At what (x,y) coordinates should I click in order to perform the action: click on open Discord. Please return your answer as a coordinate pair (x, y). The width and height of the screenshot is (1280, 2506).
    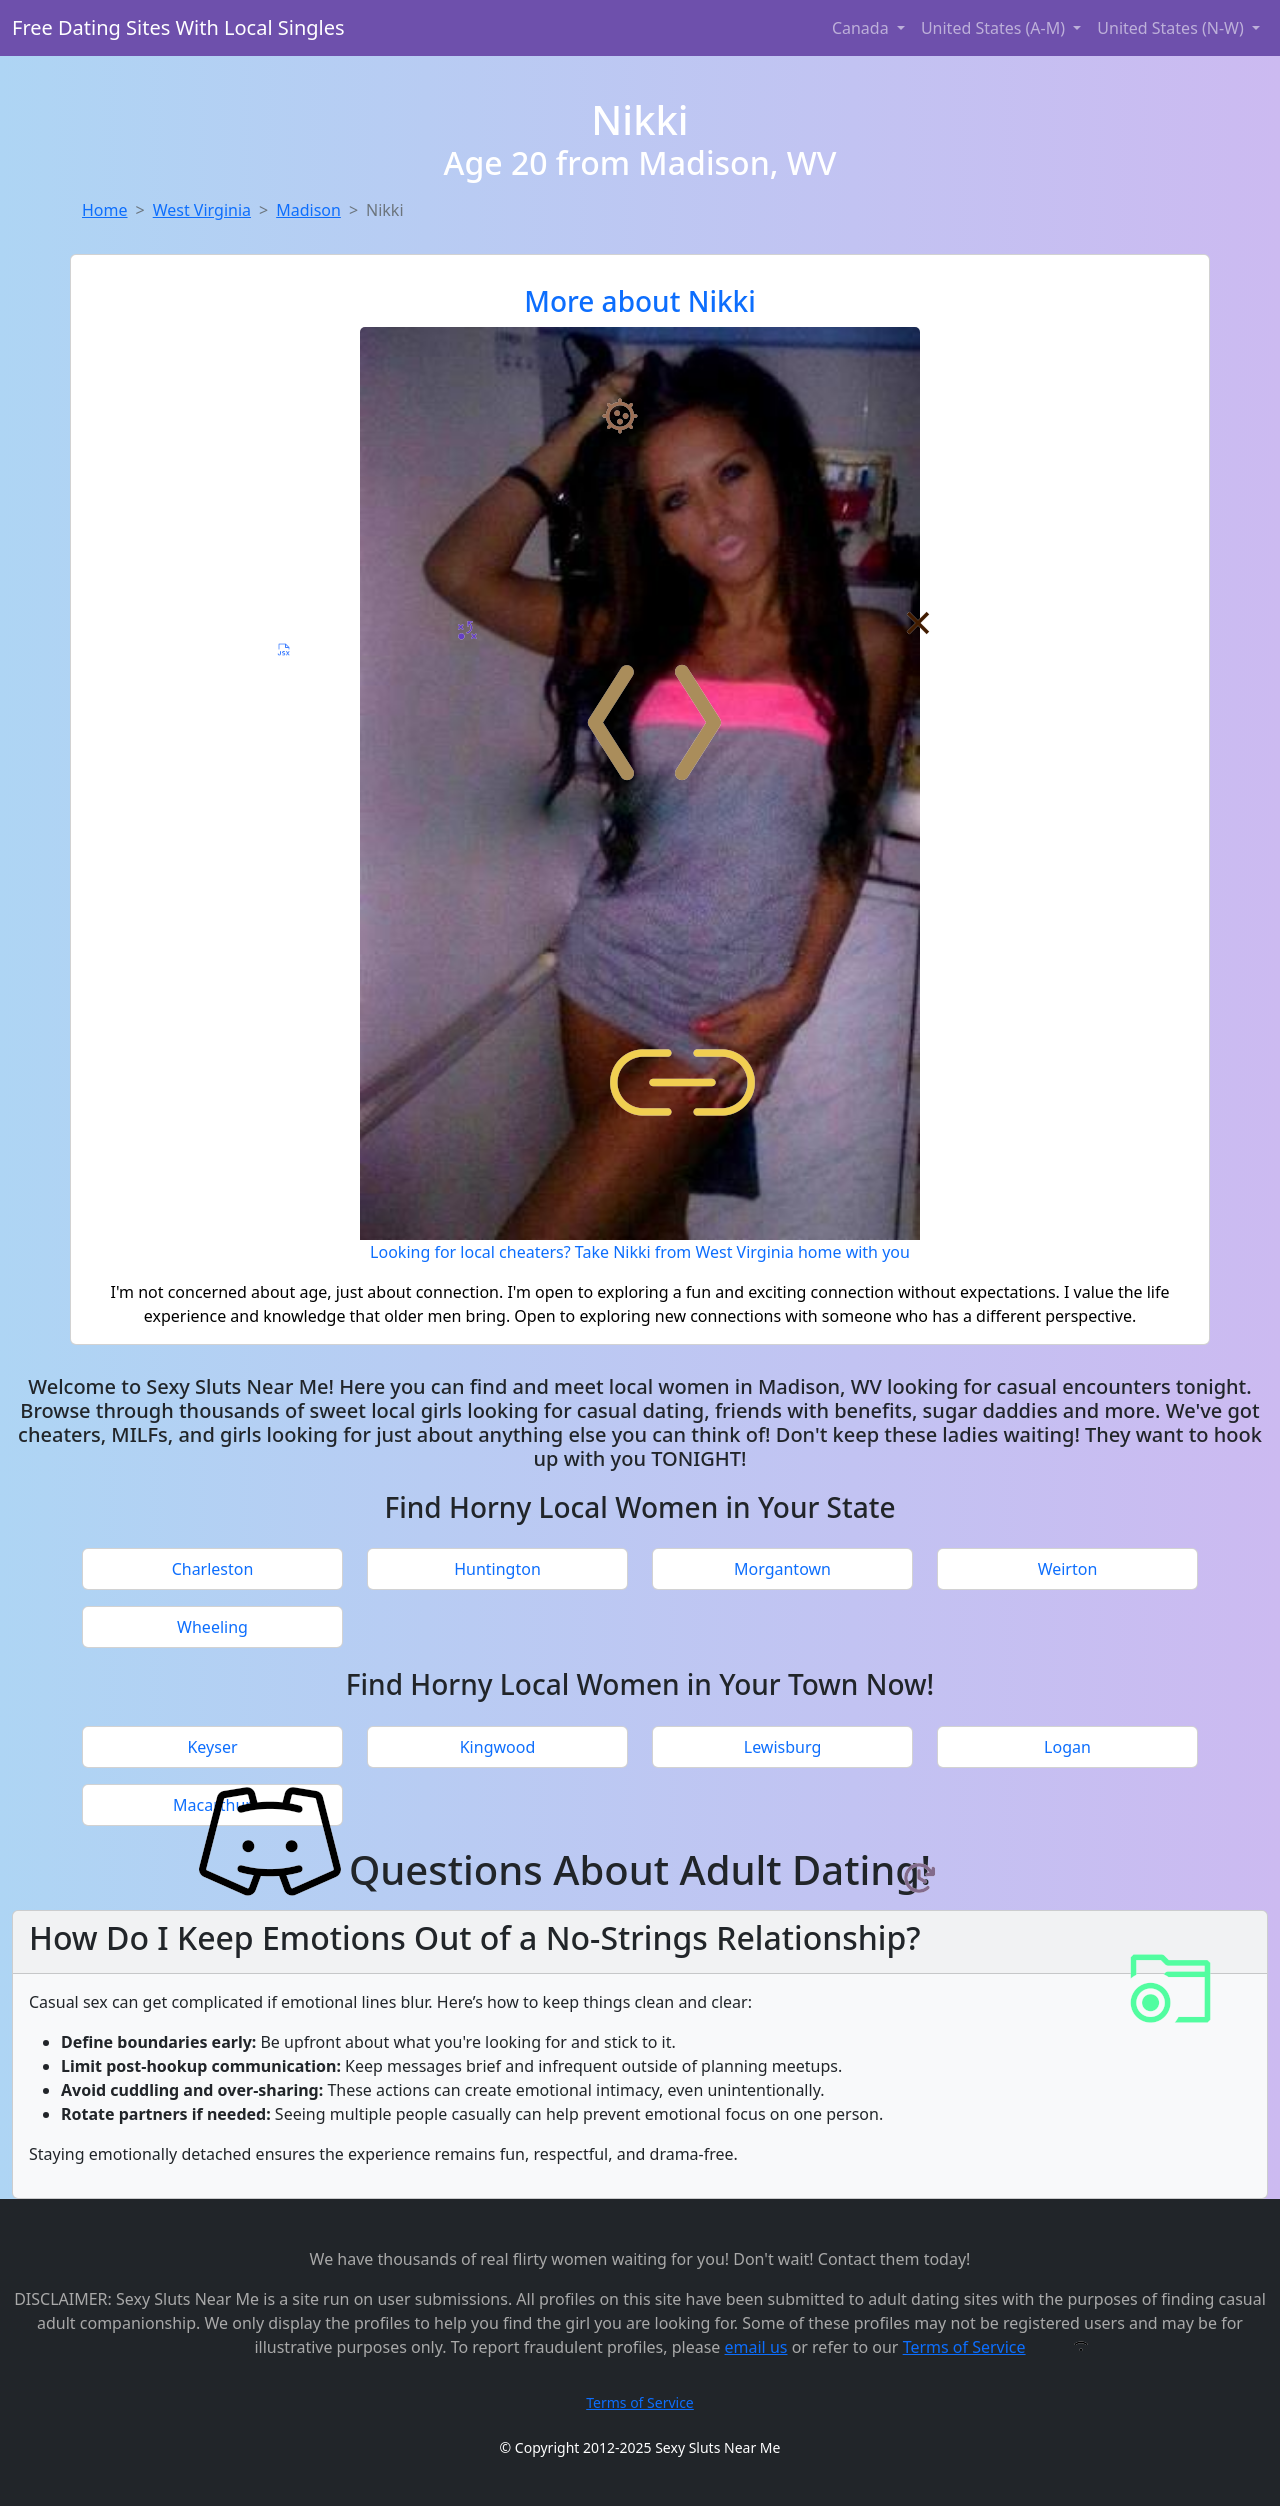
    Looking at the image, I should click on (270, 1839).